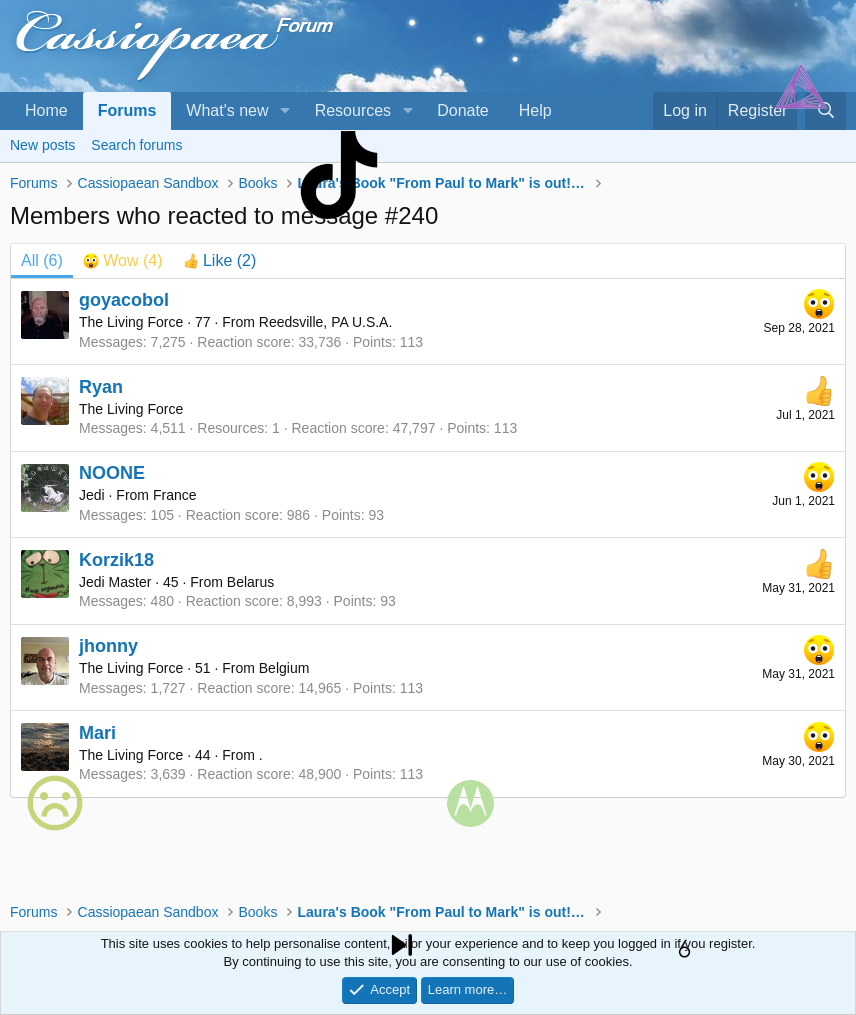 The height and width of the screenshot is (1015, 856). What do you see at coordinates (470, 803) in the screenshot?
I see `Motorola brand logo` at bounding box center [470, 803].